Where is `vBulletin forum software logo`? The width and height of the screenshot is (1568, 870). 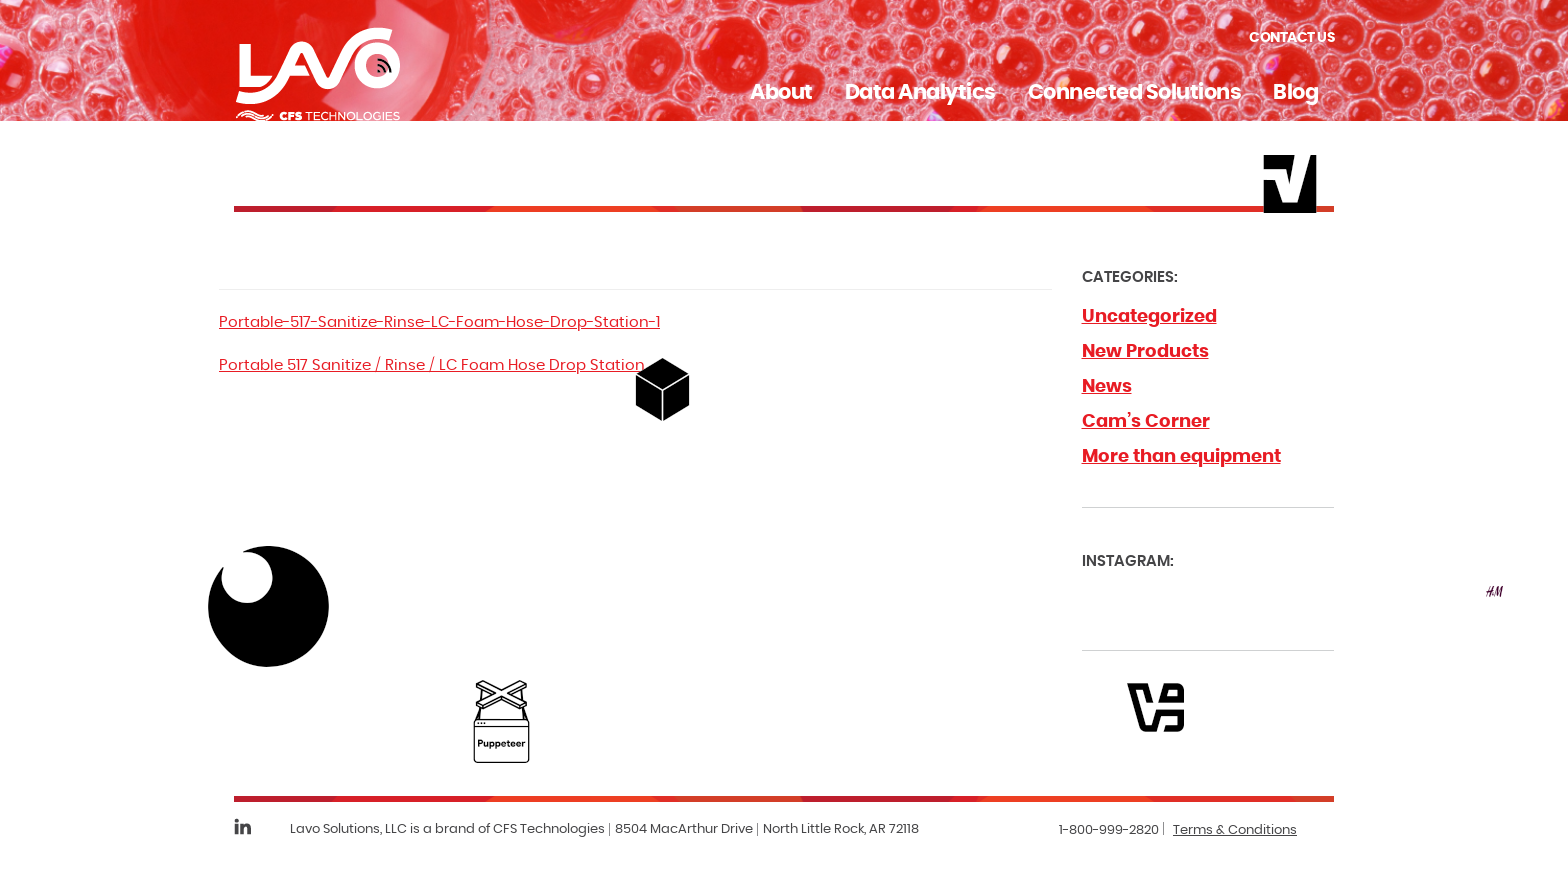
vBulletin forum software logo is located at coordinates (1290, 184).